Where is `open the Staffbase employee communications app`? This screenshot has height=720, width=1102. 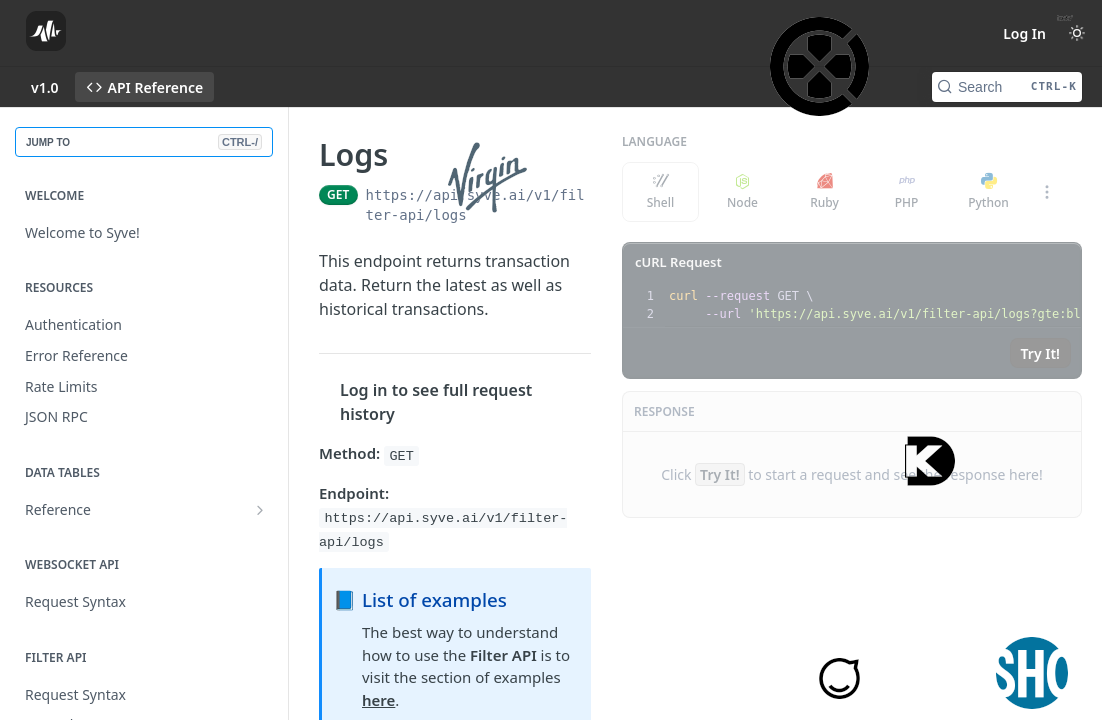 open the Staffbase employee communications app is located at coordinates (839, 678).